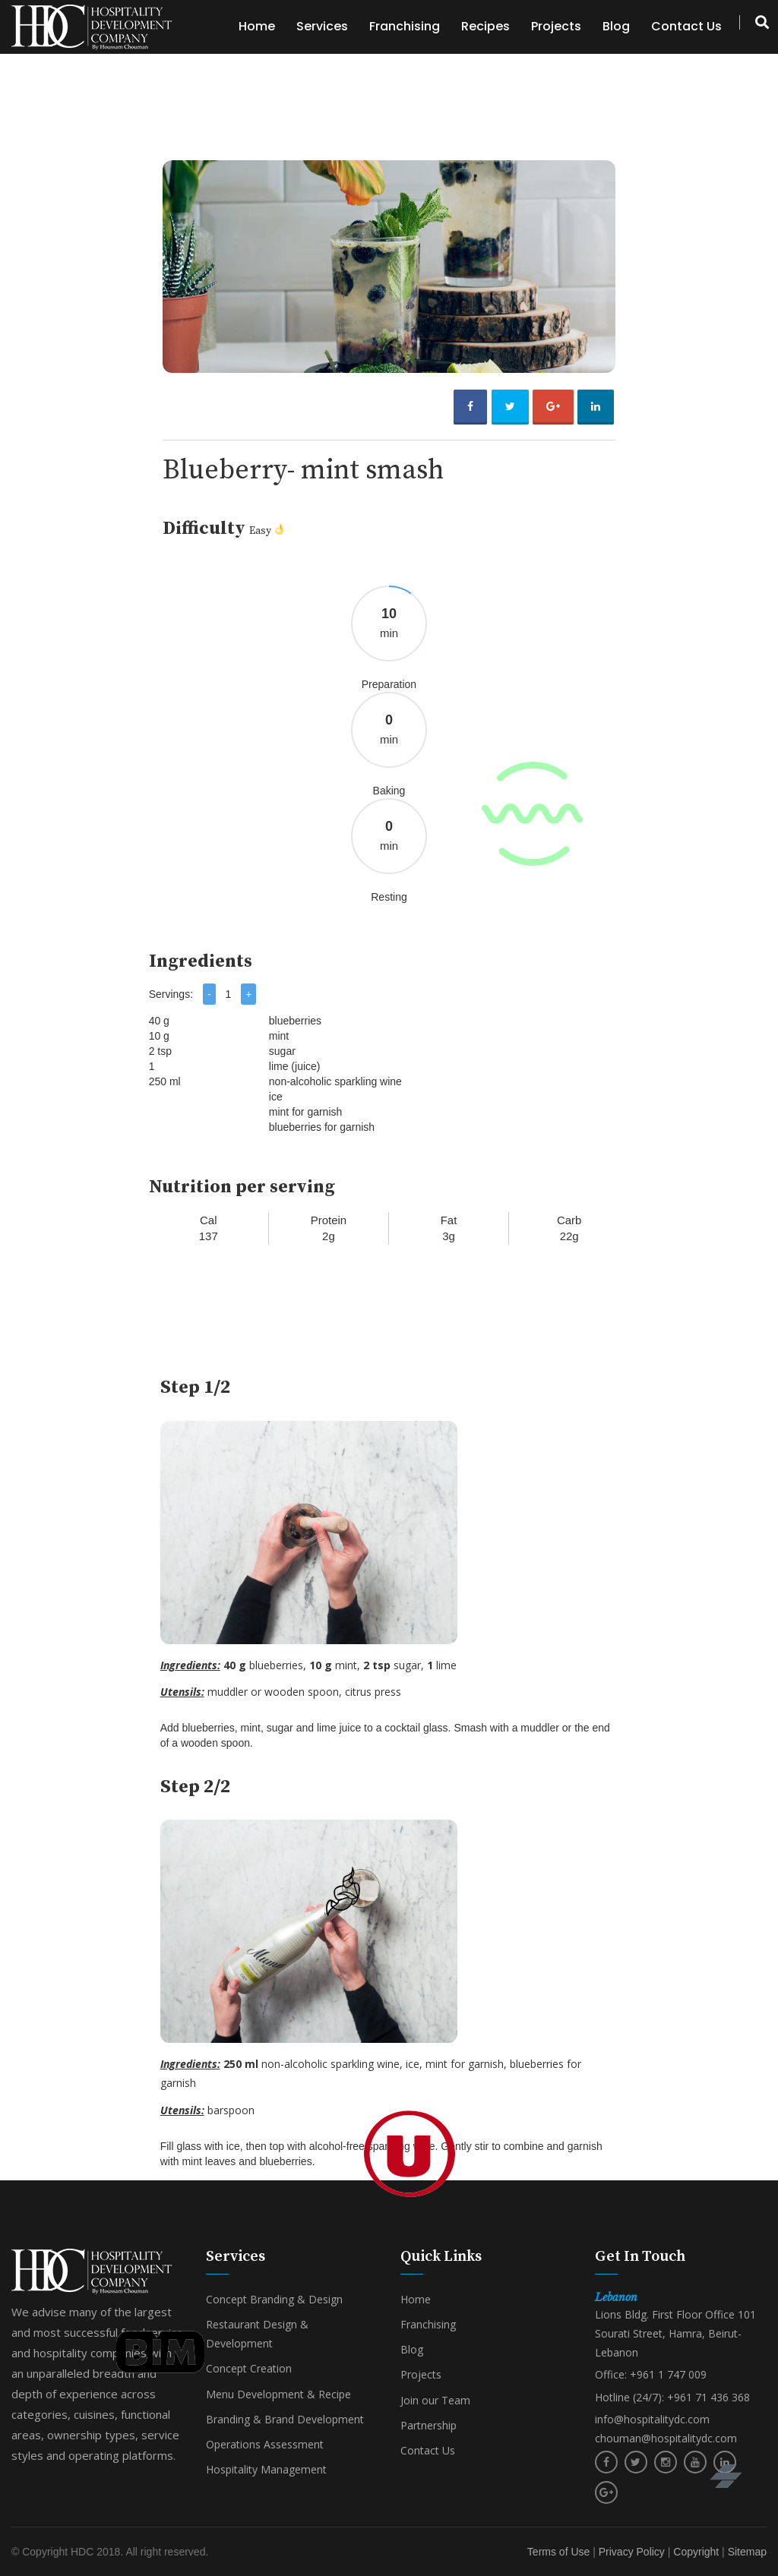 The height and width of the screenshot is (2576, 778). What do you see at coordinates (726, 2476) in the screenshot?
I see `stencil brand logo` at bounding box center [726, 2476].